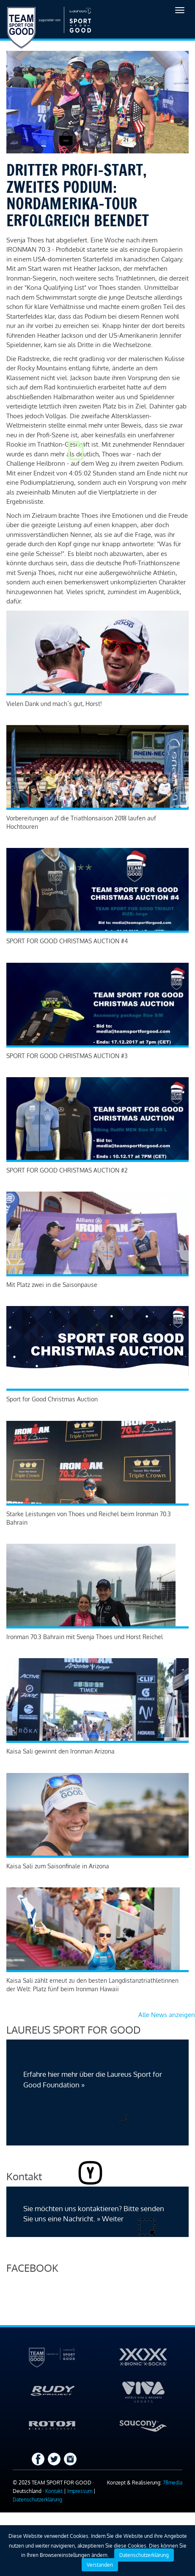  Describe the element at coordinates (66, 139) in the screenshot. I see `remove item from shopping bag` at that location.